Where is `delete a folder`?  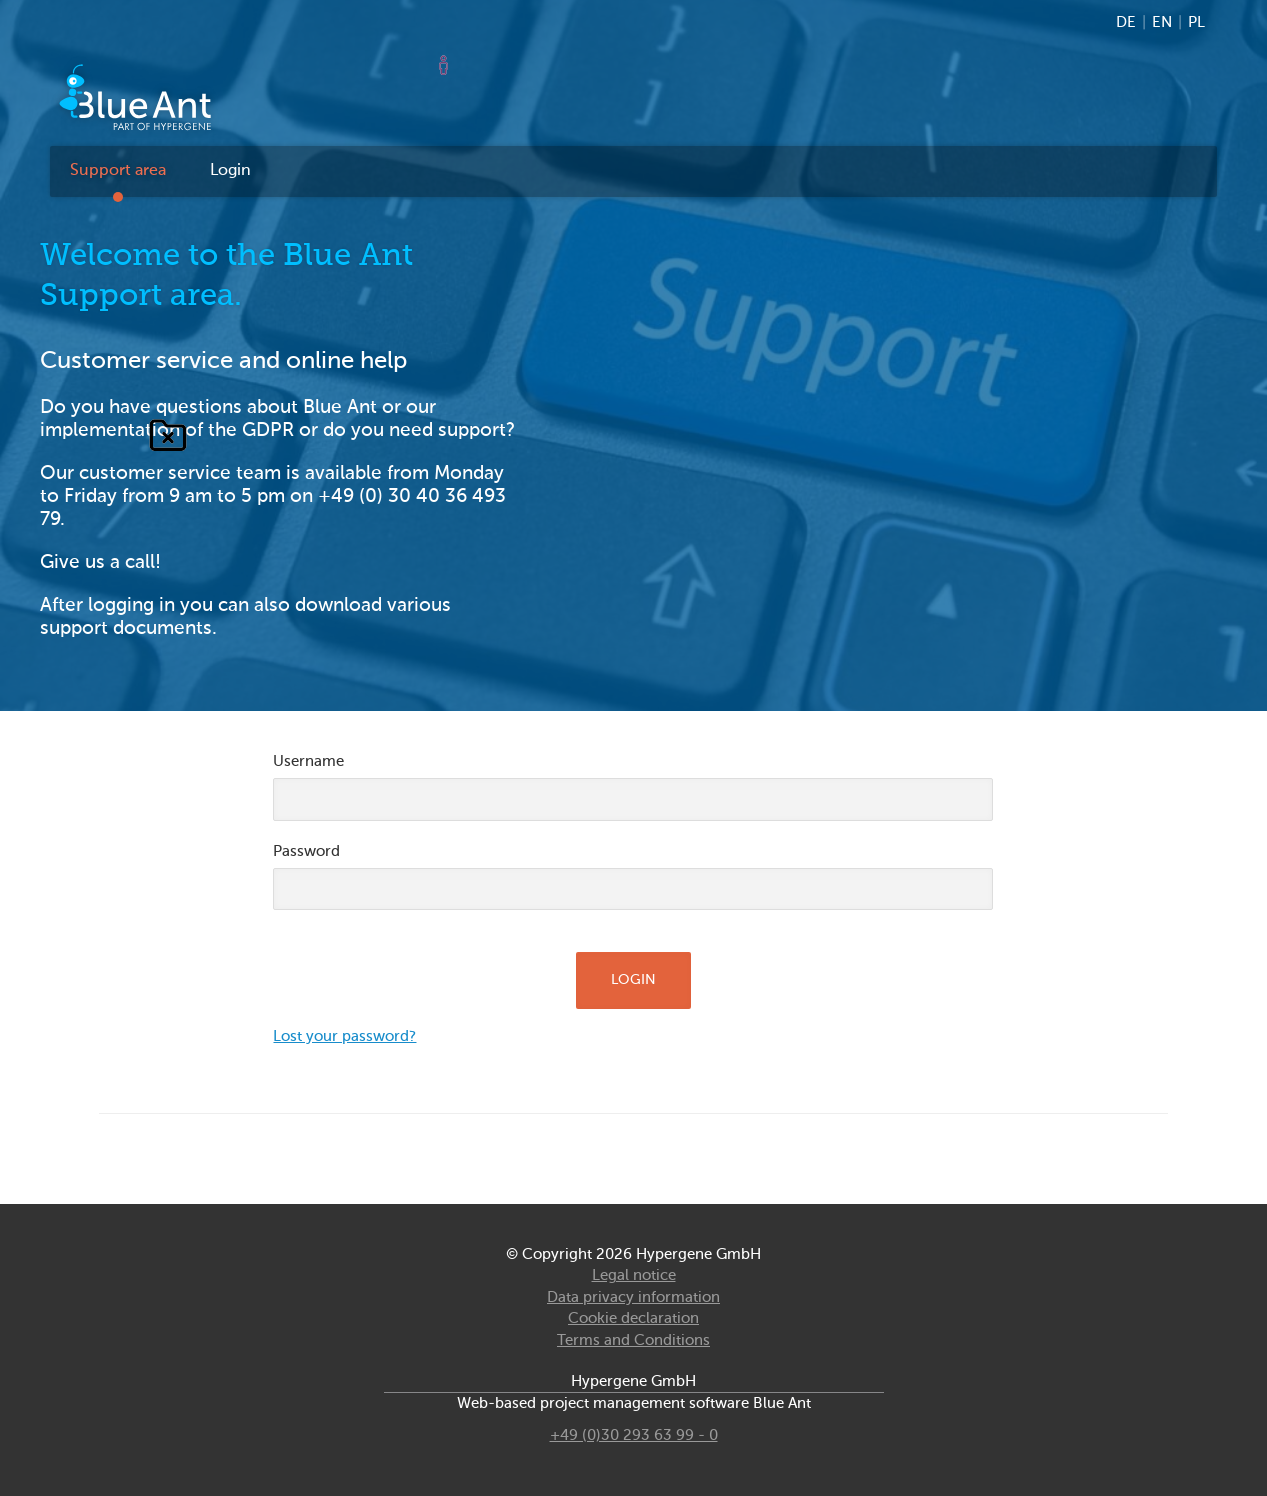 delete a folder is located at coordinates (168, 436).